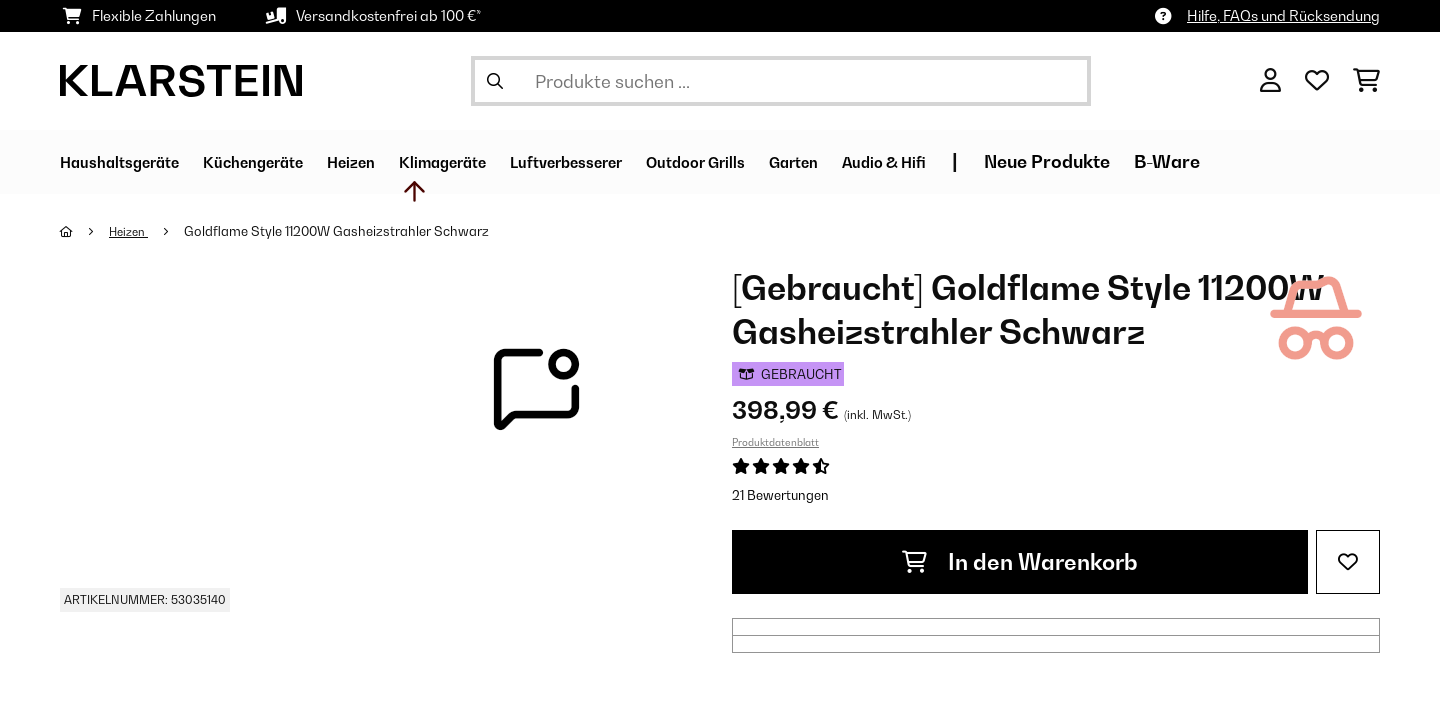  I want to click on new unread message notification, so click(536, 387).